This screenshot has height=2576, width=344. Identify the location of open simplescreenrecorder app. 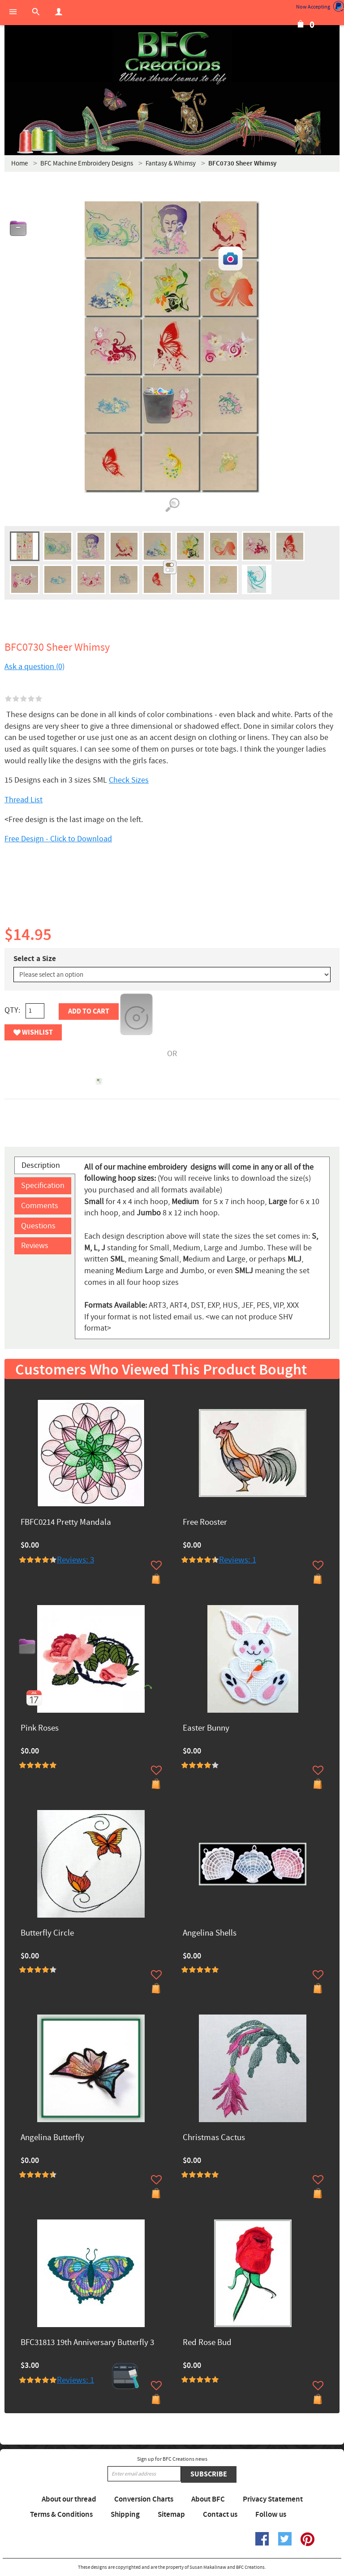
(230, 258).